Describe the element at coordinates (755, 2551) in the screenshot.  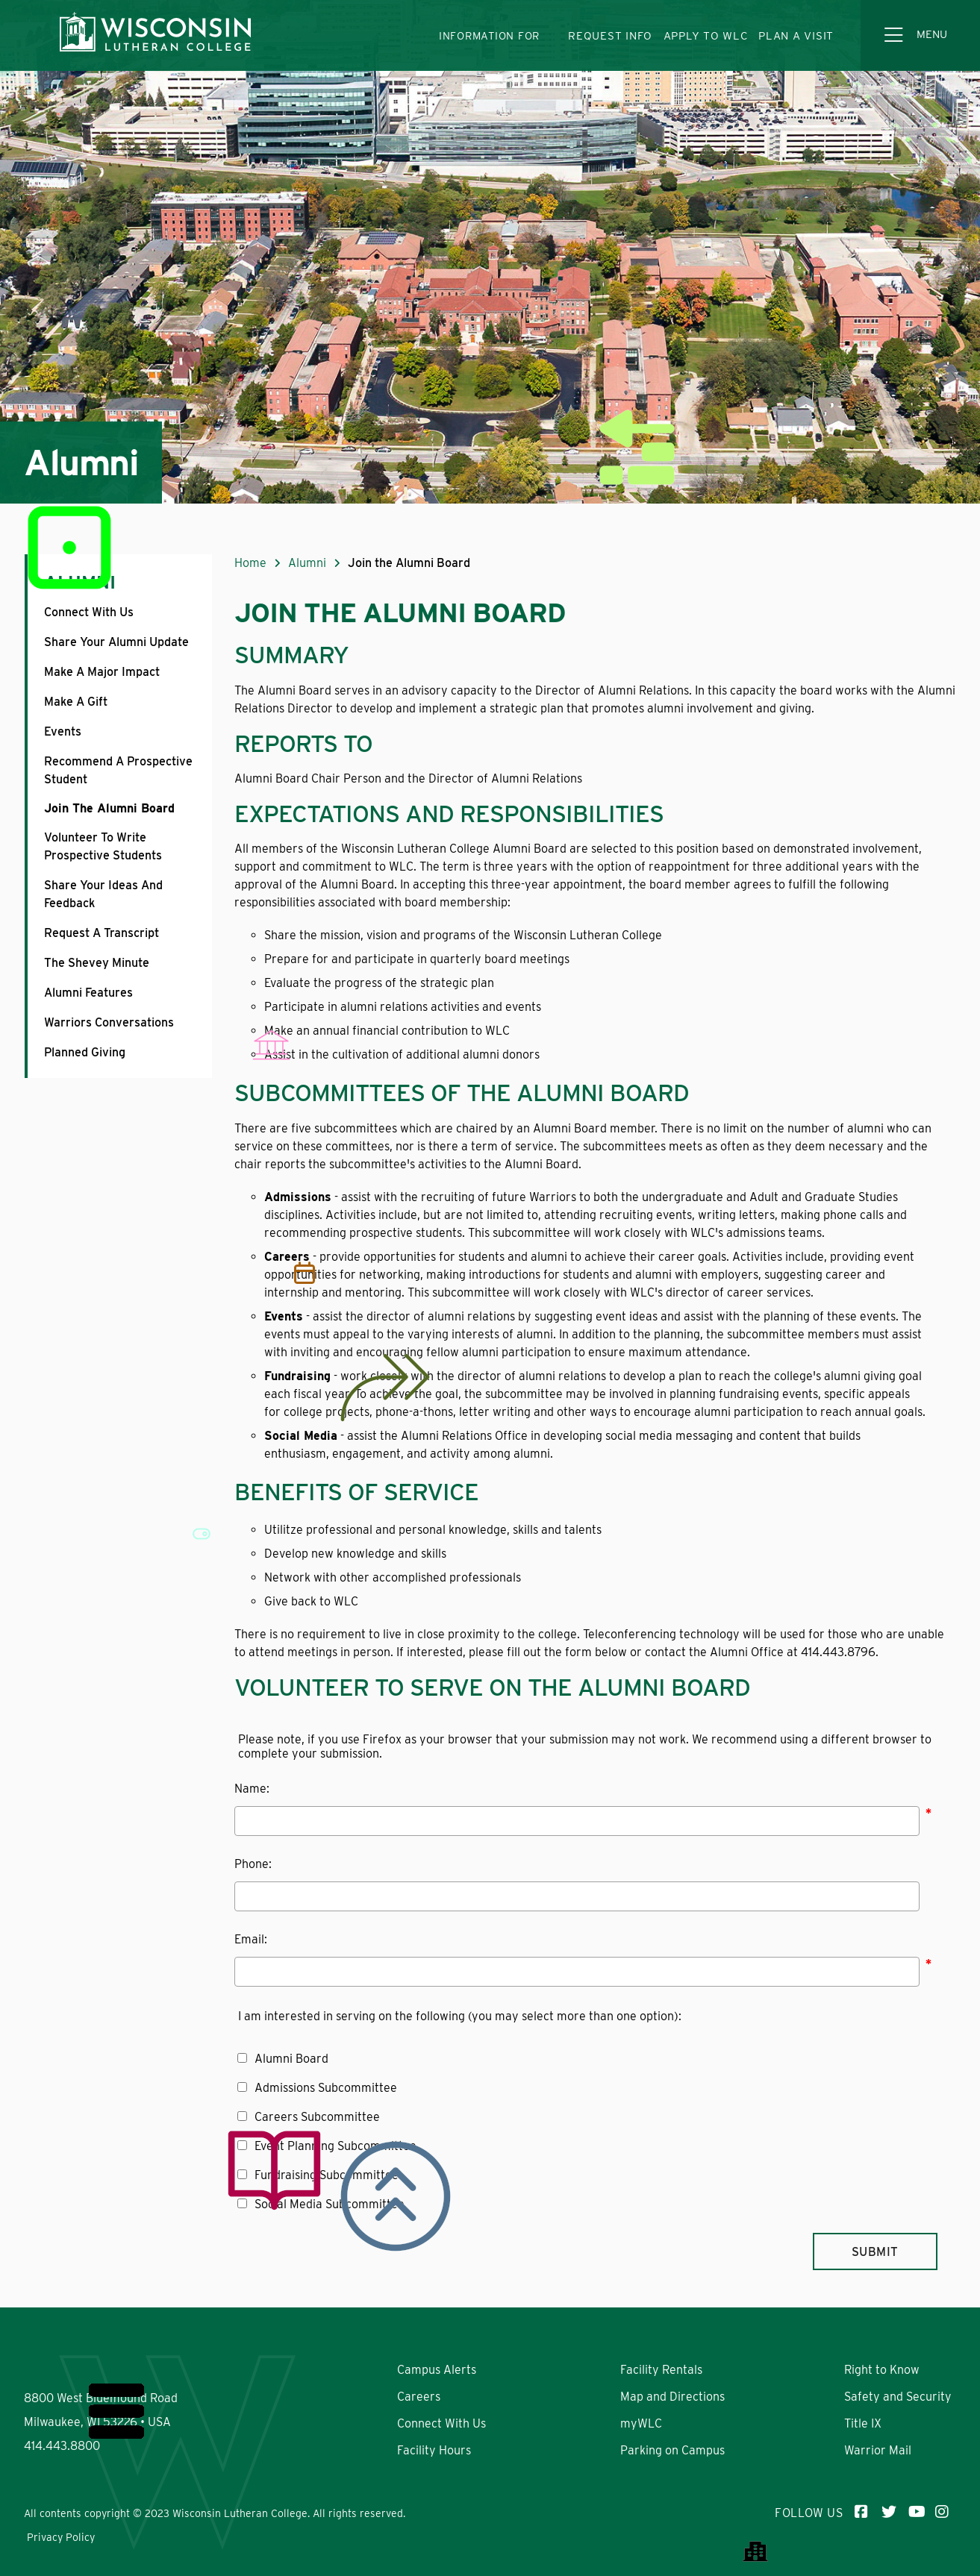
I see `view apartment or residential listings` at that location.